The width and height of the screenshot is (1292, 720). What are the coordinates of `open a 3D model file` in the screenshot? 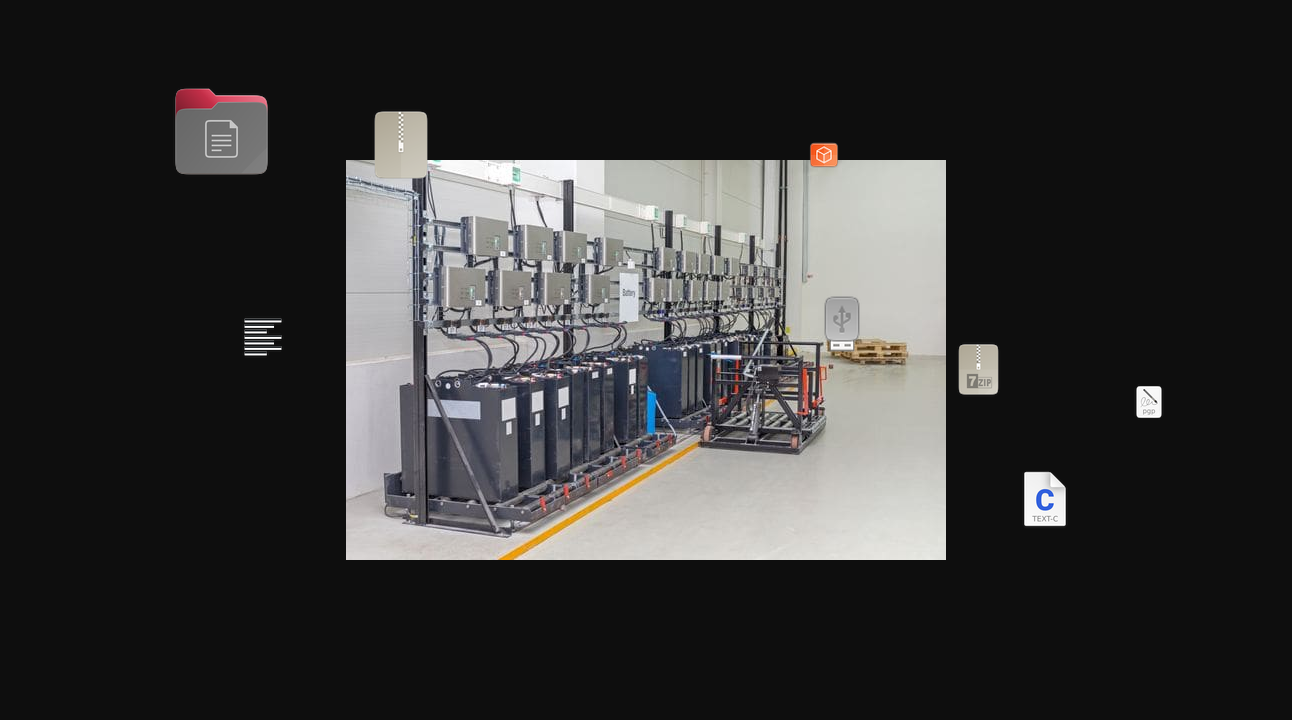 It's located at (824, 154).